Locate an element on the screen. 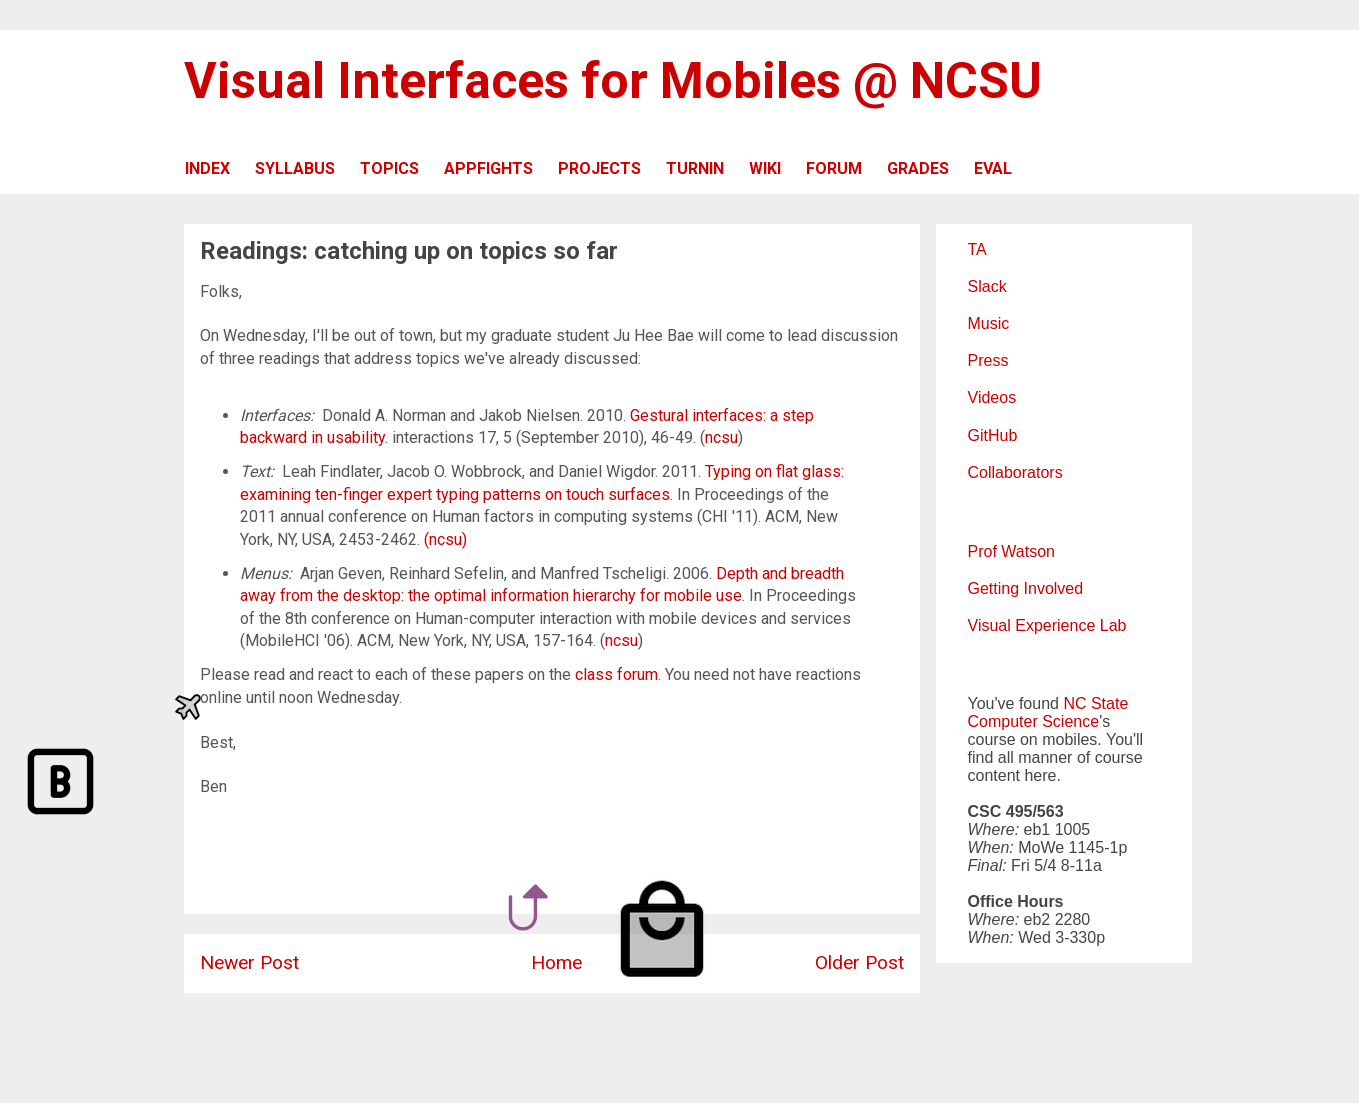  apply bold formatting to text is located at coordinates (60, 781).